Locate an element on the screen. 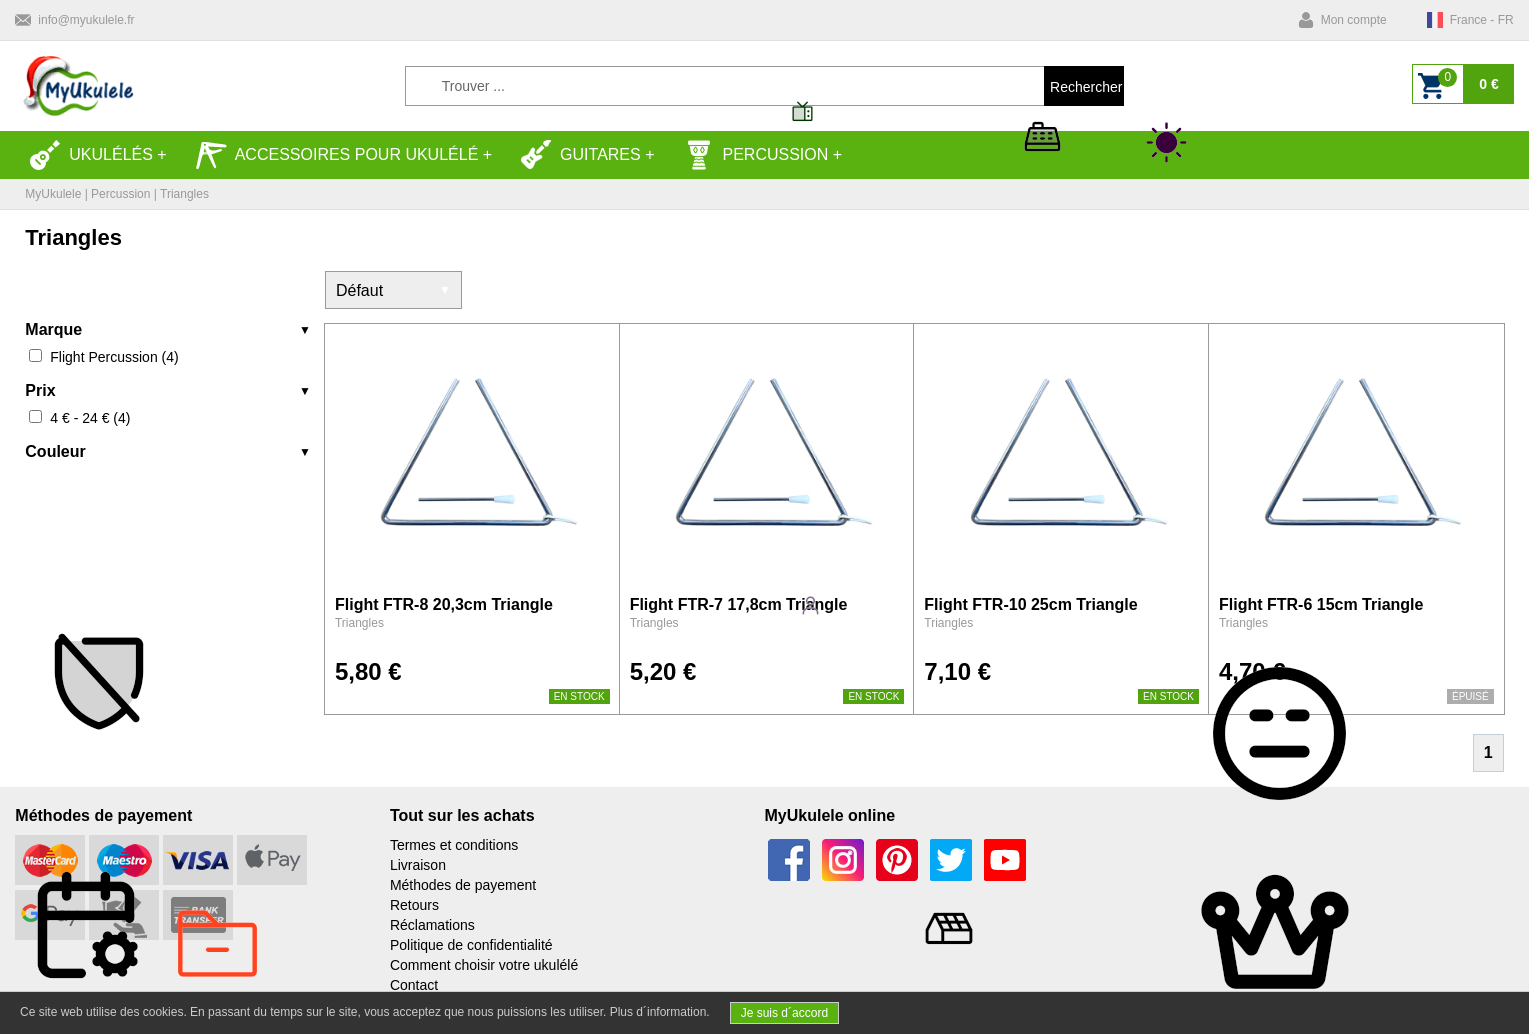  remove a folder is located at coordinates (217, 943).